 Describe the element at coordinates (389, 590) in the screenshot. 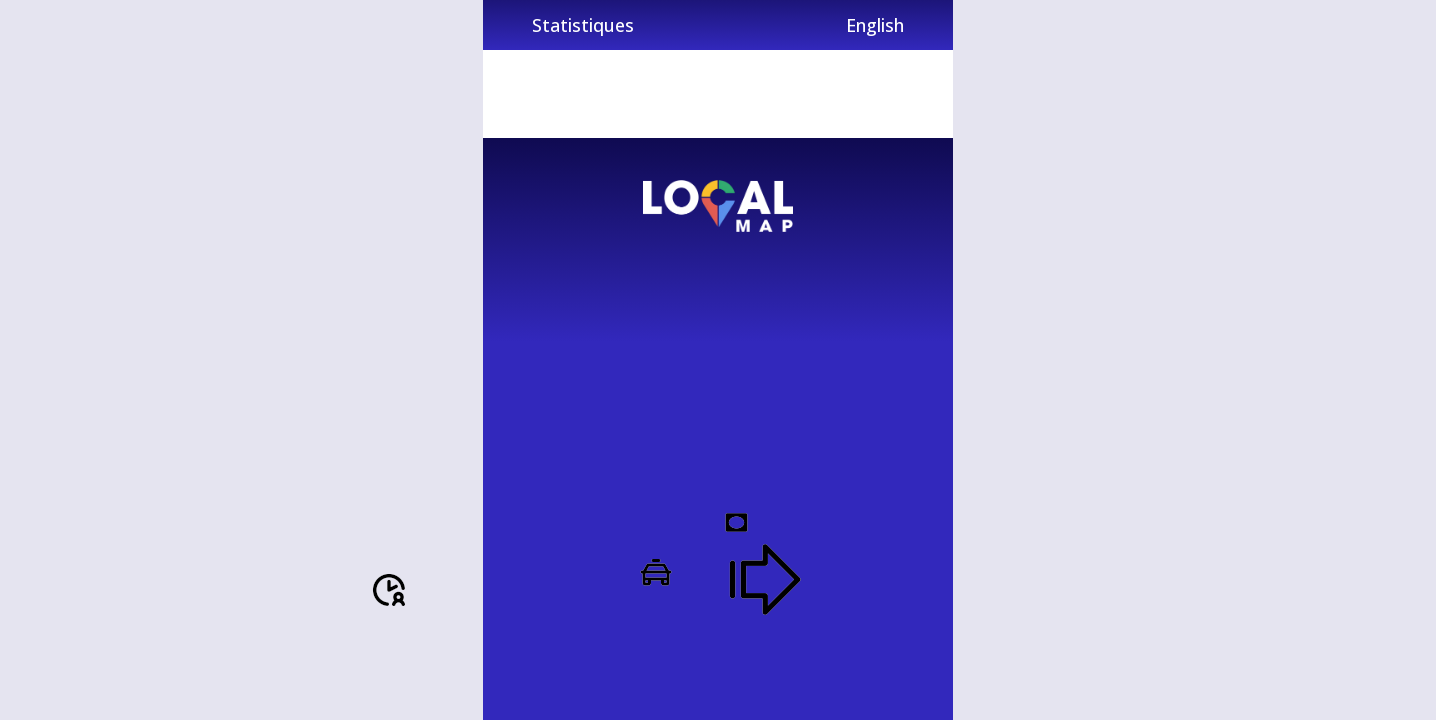

I see `view user's time or activity history` at that location.